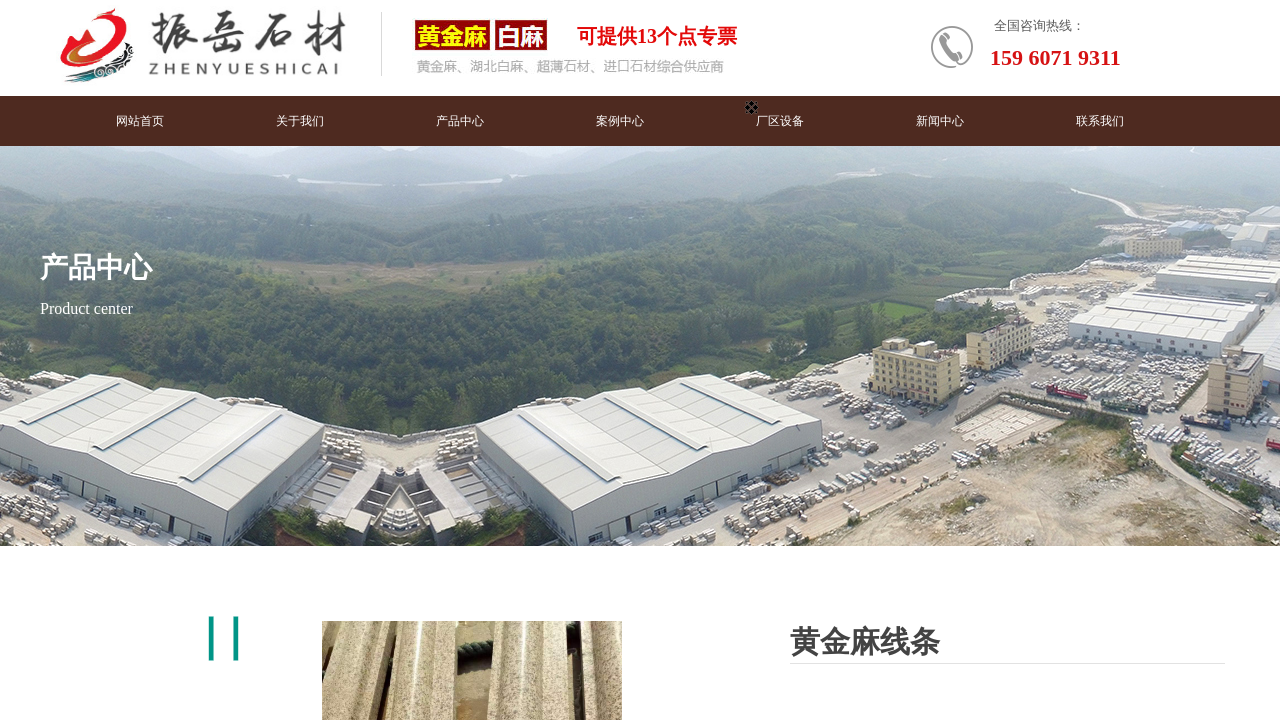  I want to click on centos linux operating system logo, so click(751, 107).